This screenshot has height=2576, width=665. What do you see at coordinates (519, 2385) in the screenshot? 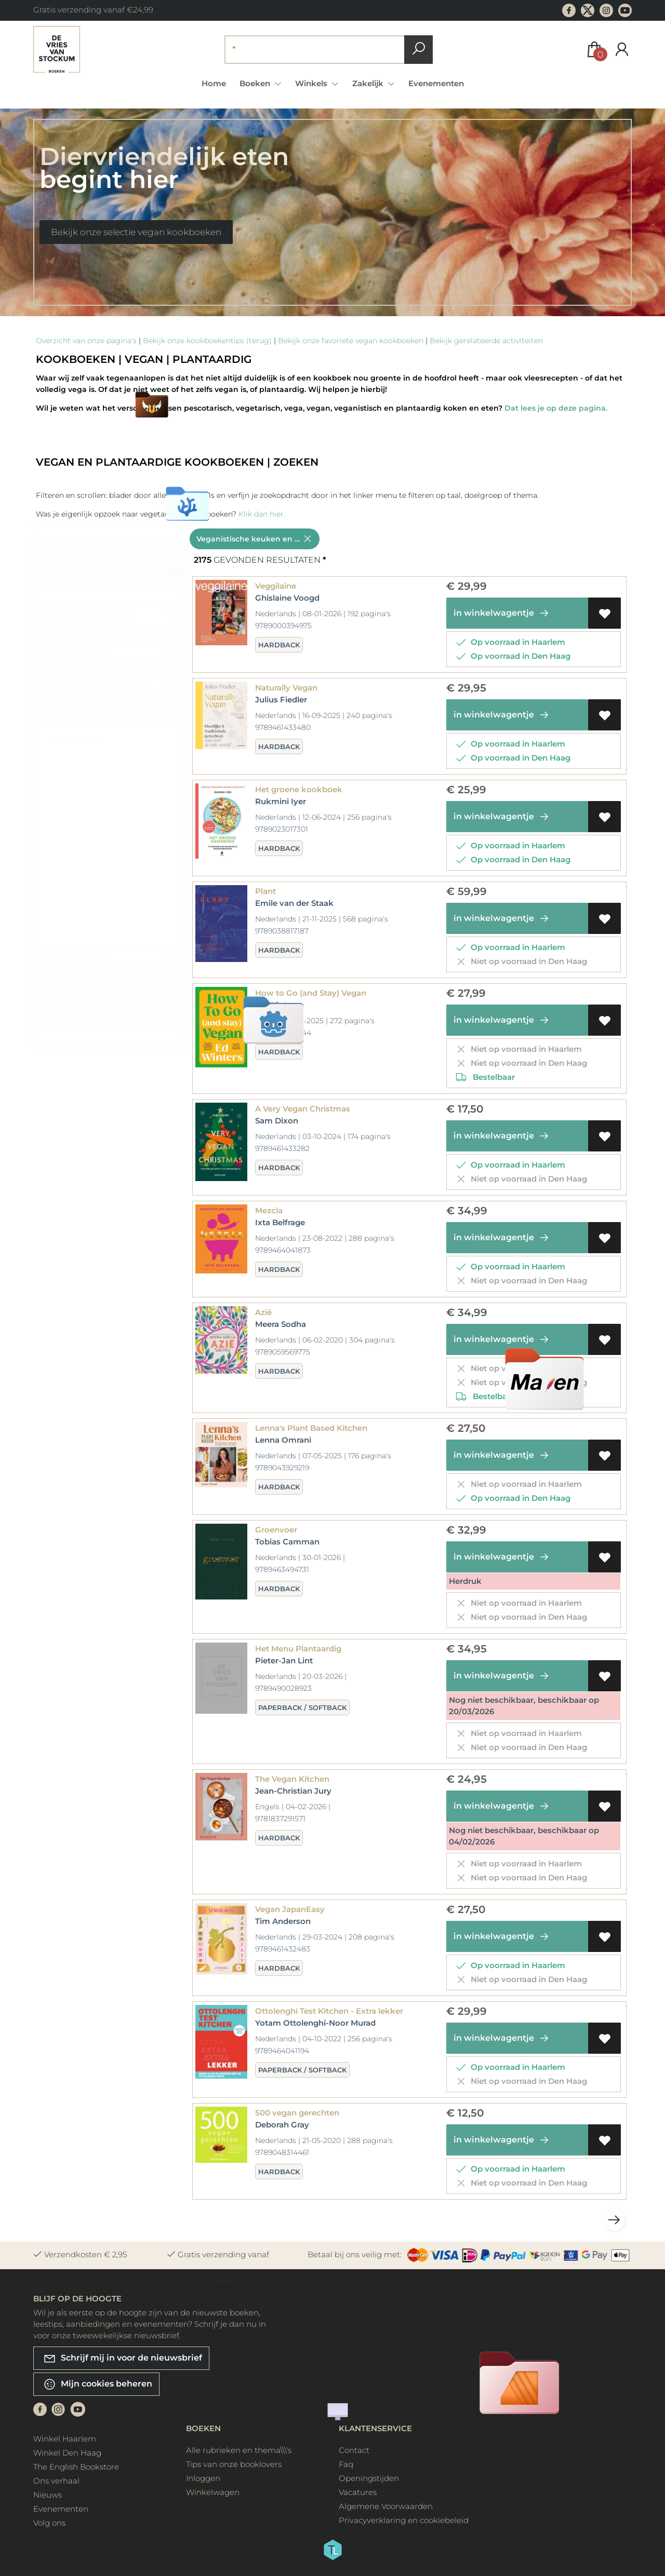
I see `open affinity publisher project folder` at bounding box center [519, 2385].